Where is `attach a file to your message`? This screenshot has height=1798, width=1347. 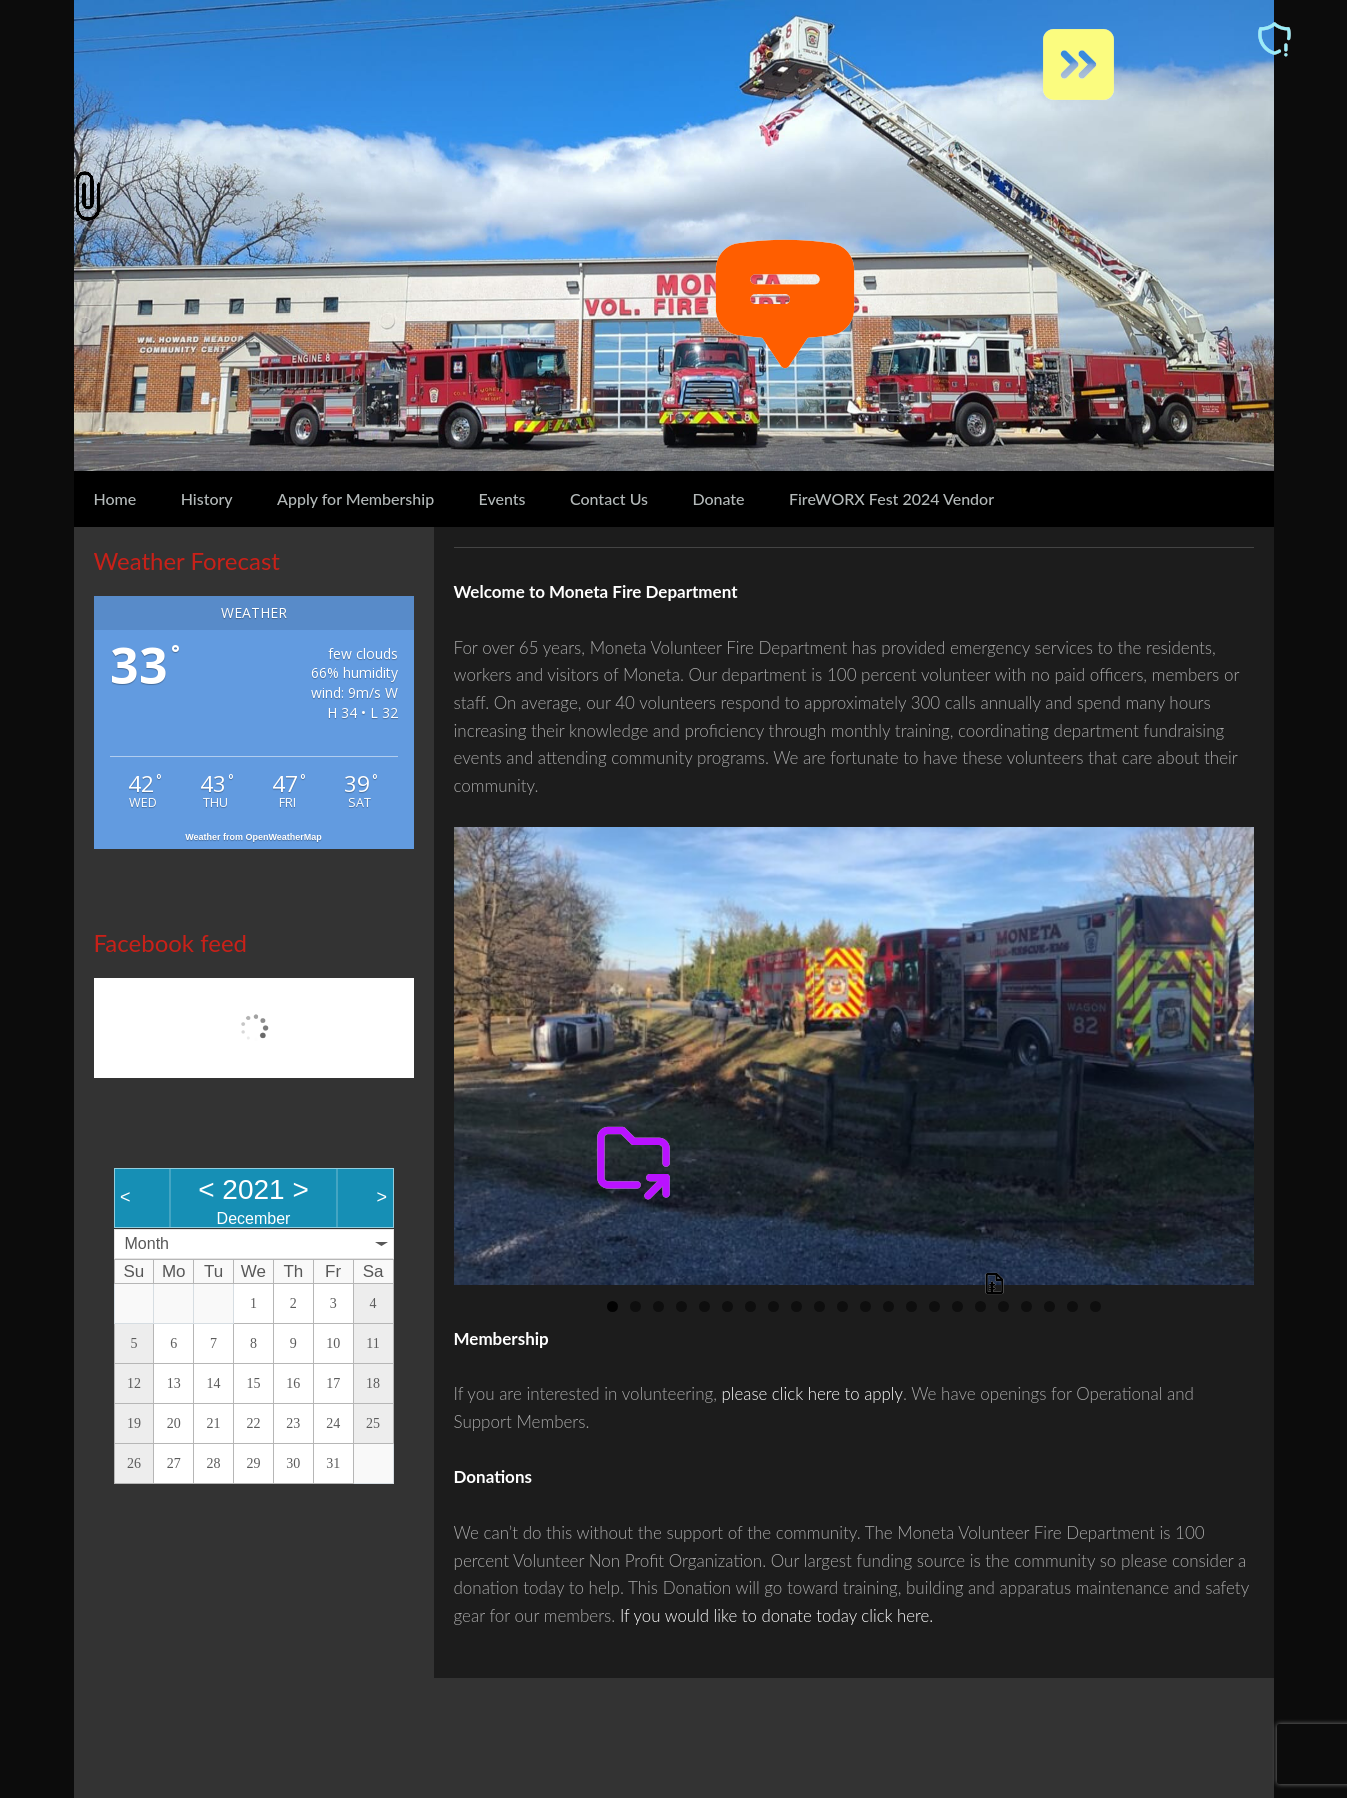 attach a file to your message is located at coordinates (87, 196).